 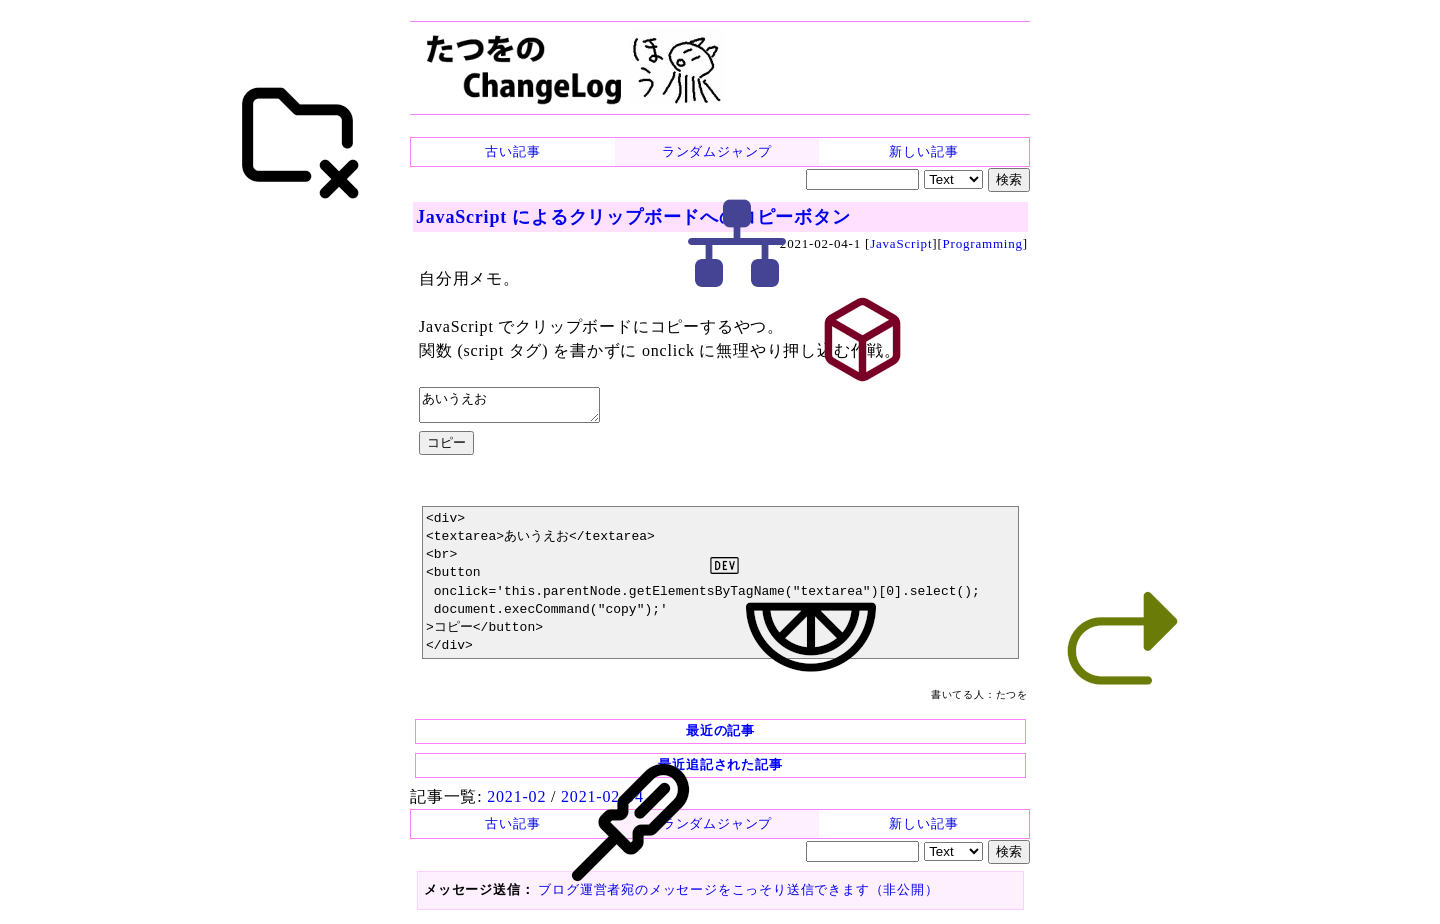 What do you see at coordinates (1122, 642) in the screenshot?
I see `redo last action` at bounding box center [1122, 642].